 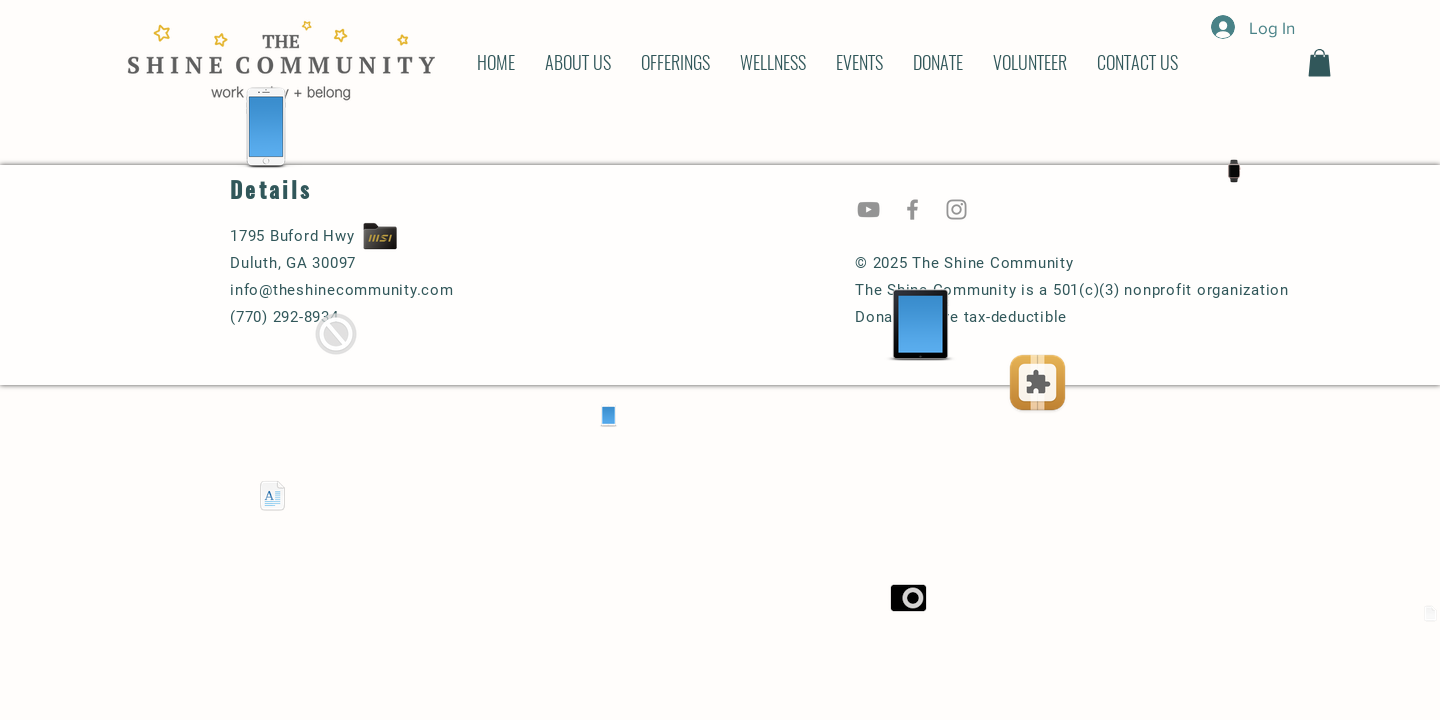 I want to click on preview a text file before opening, so click(x=1430, y=613).